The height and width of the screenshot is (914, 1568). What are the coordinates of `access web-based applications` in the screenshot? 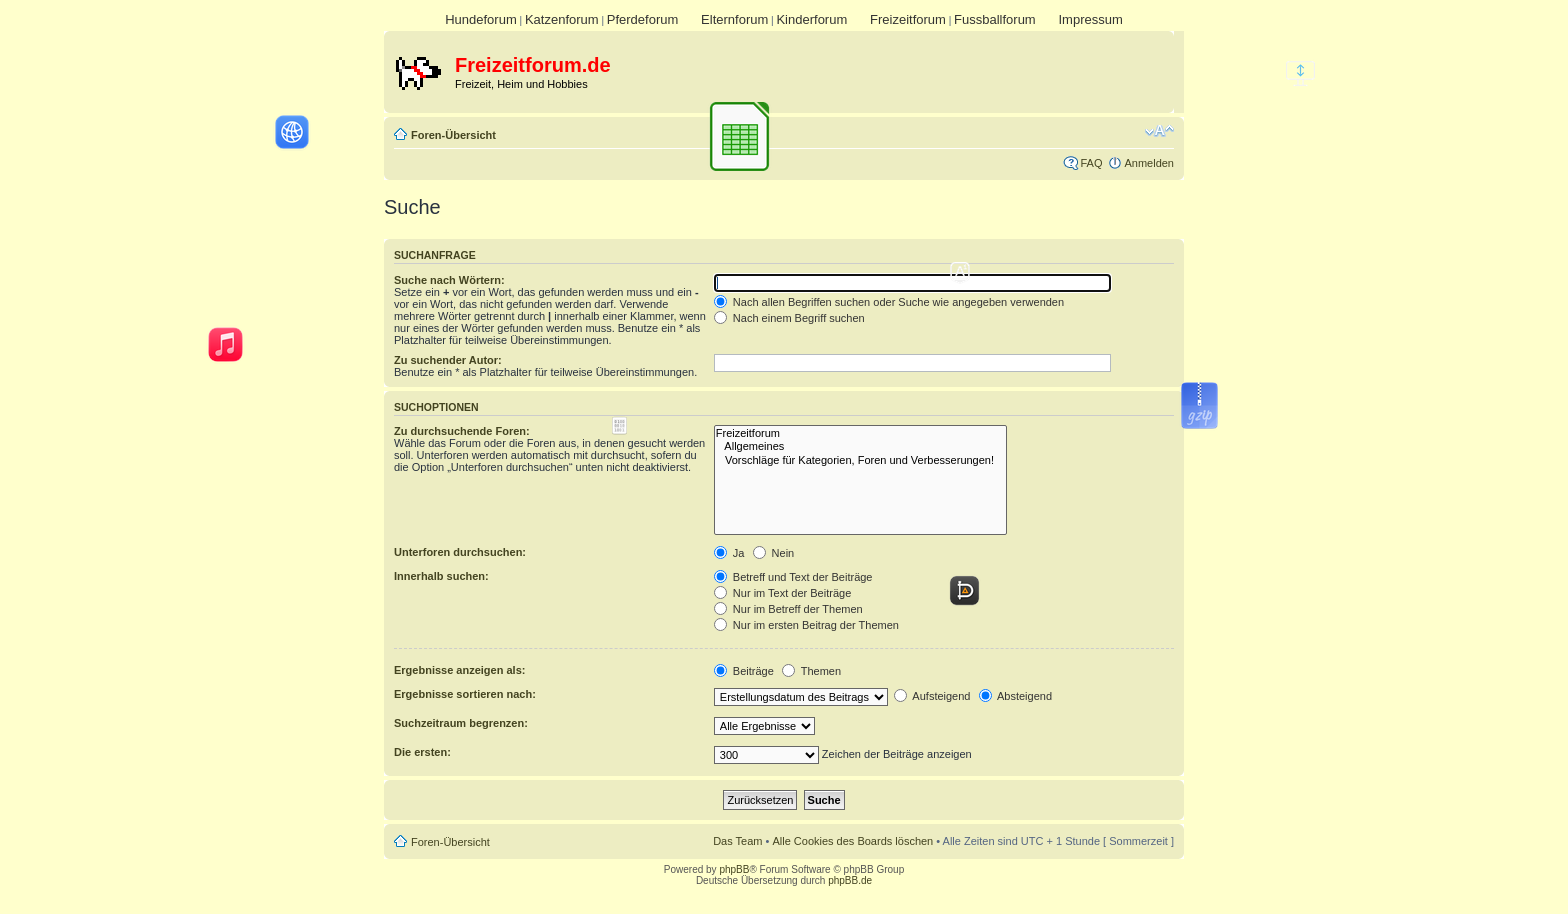 It's located at (292, 132).